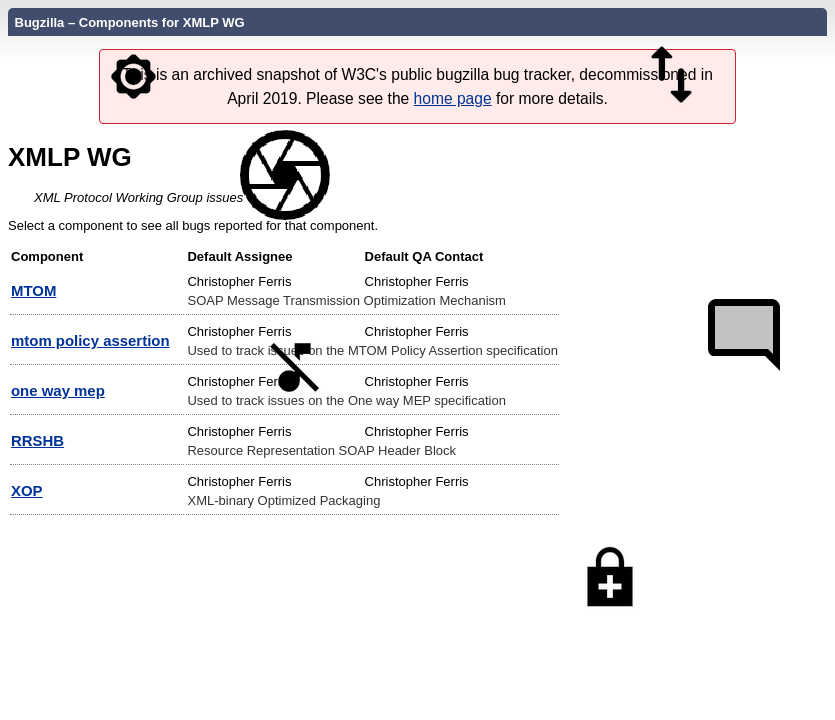  What do you see at coordinates (671, 74) in the screenshot?
I see `import or export data` at bounding box center [671, 74].